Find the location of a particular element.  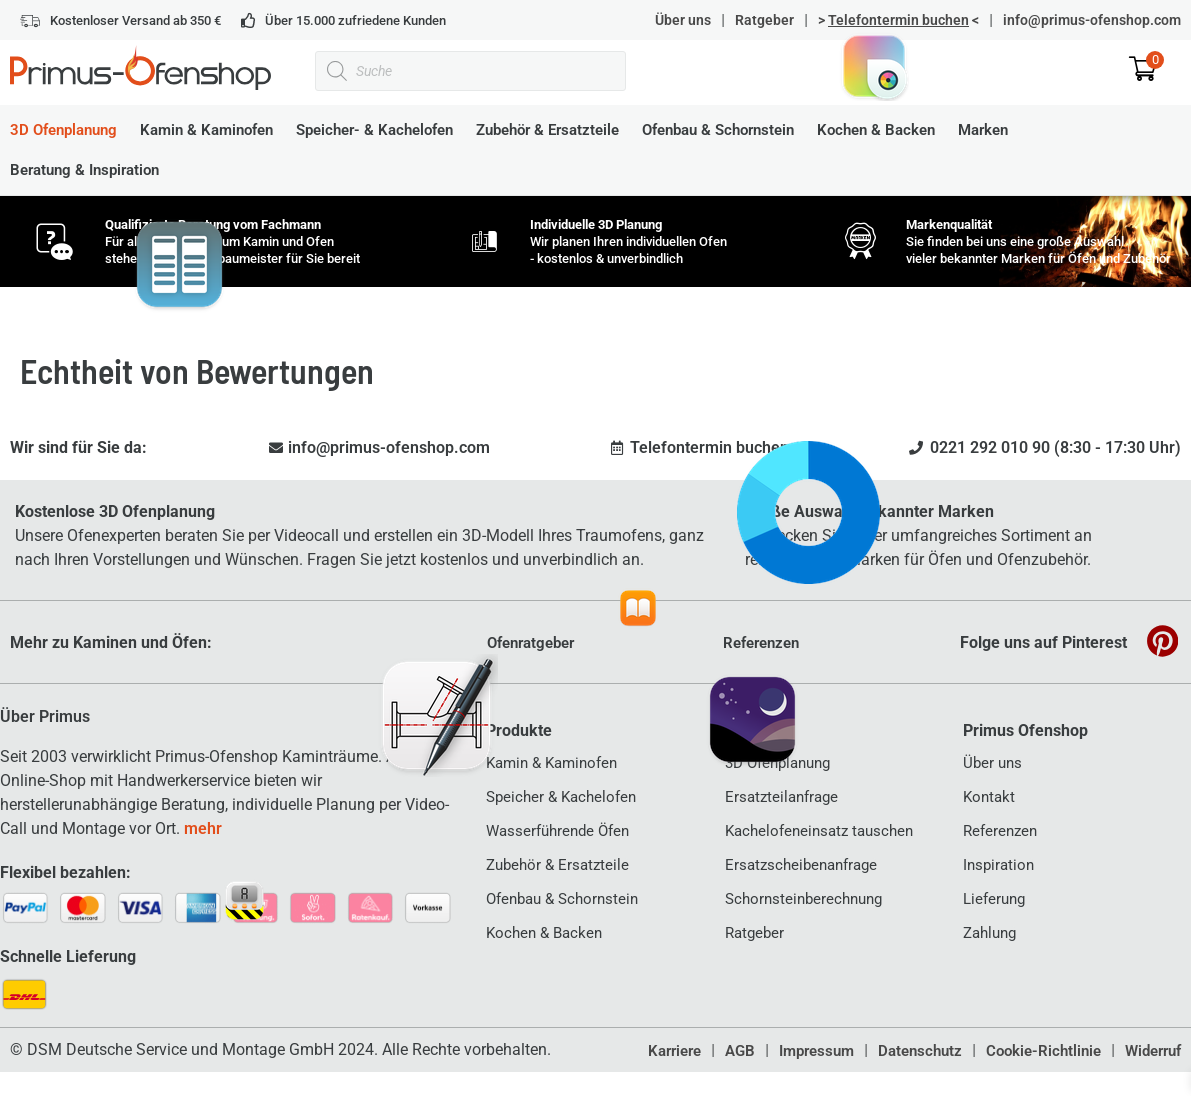

open QCAD drafting application is located at coordinates (436, 715).